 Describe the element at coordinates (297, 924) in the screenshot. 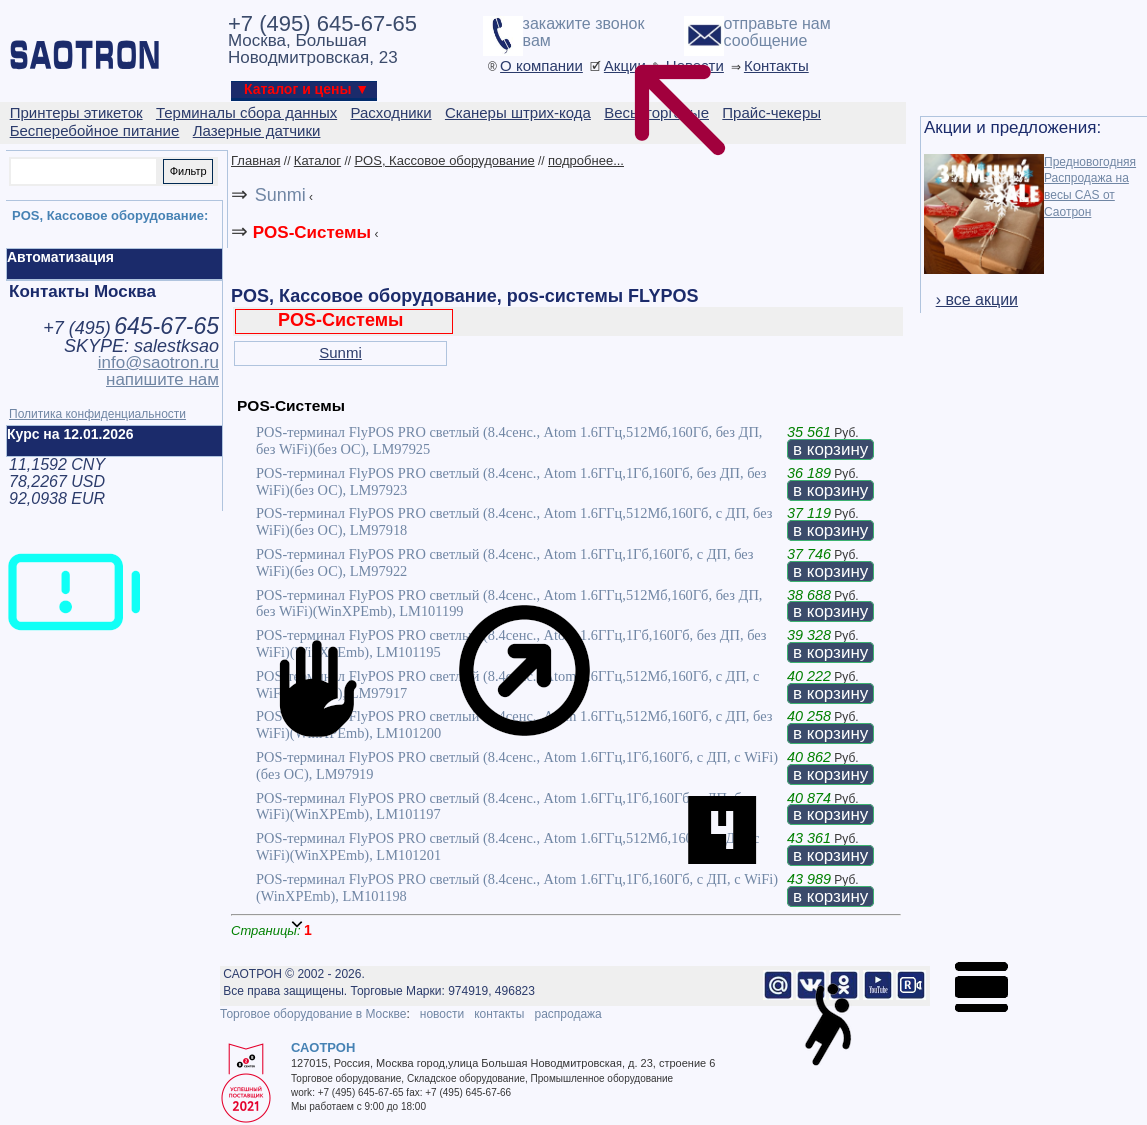

I see `expand a collapsed section or menu` at that location.